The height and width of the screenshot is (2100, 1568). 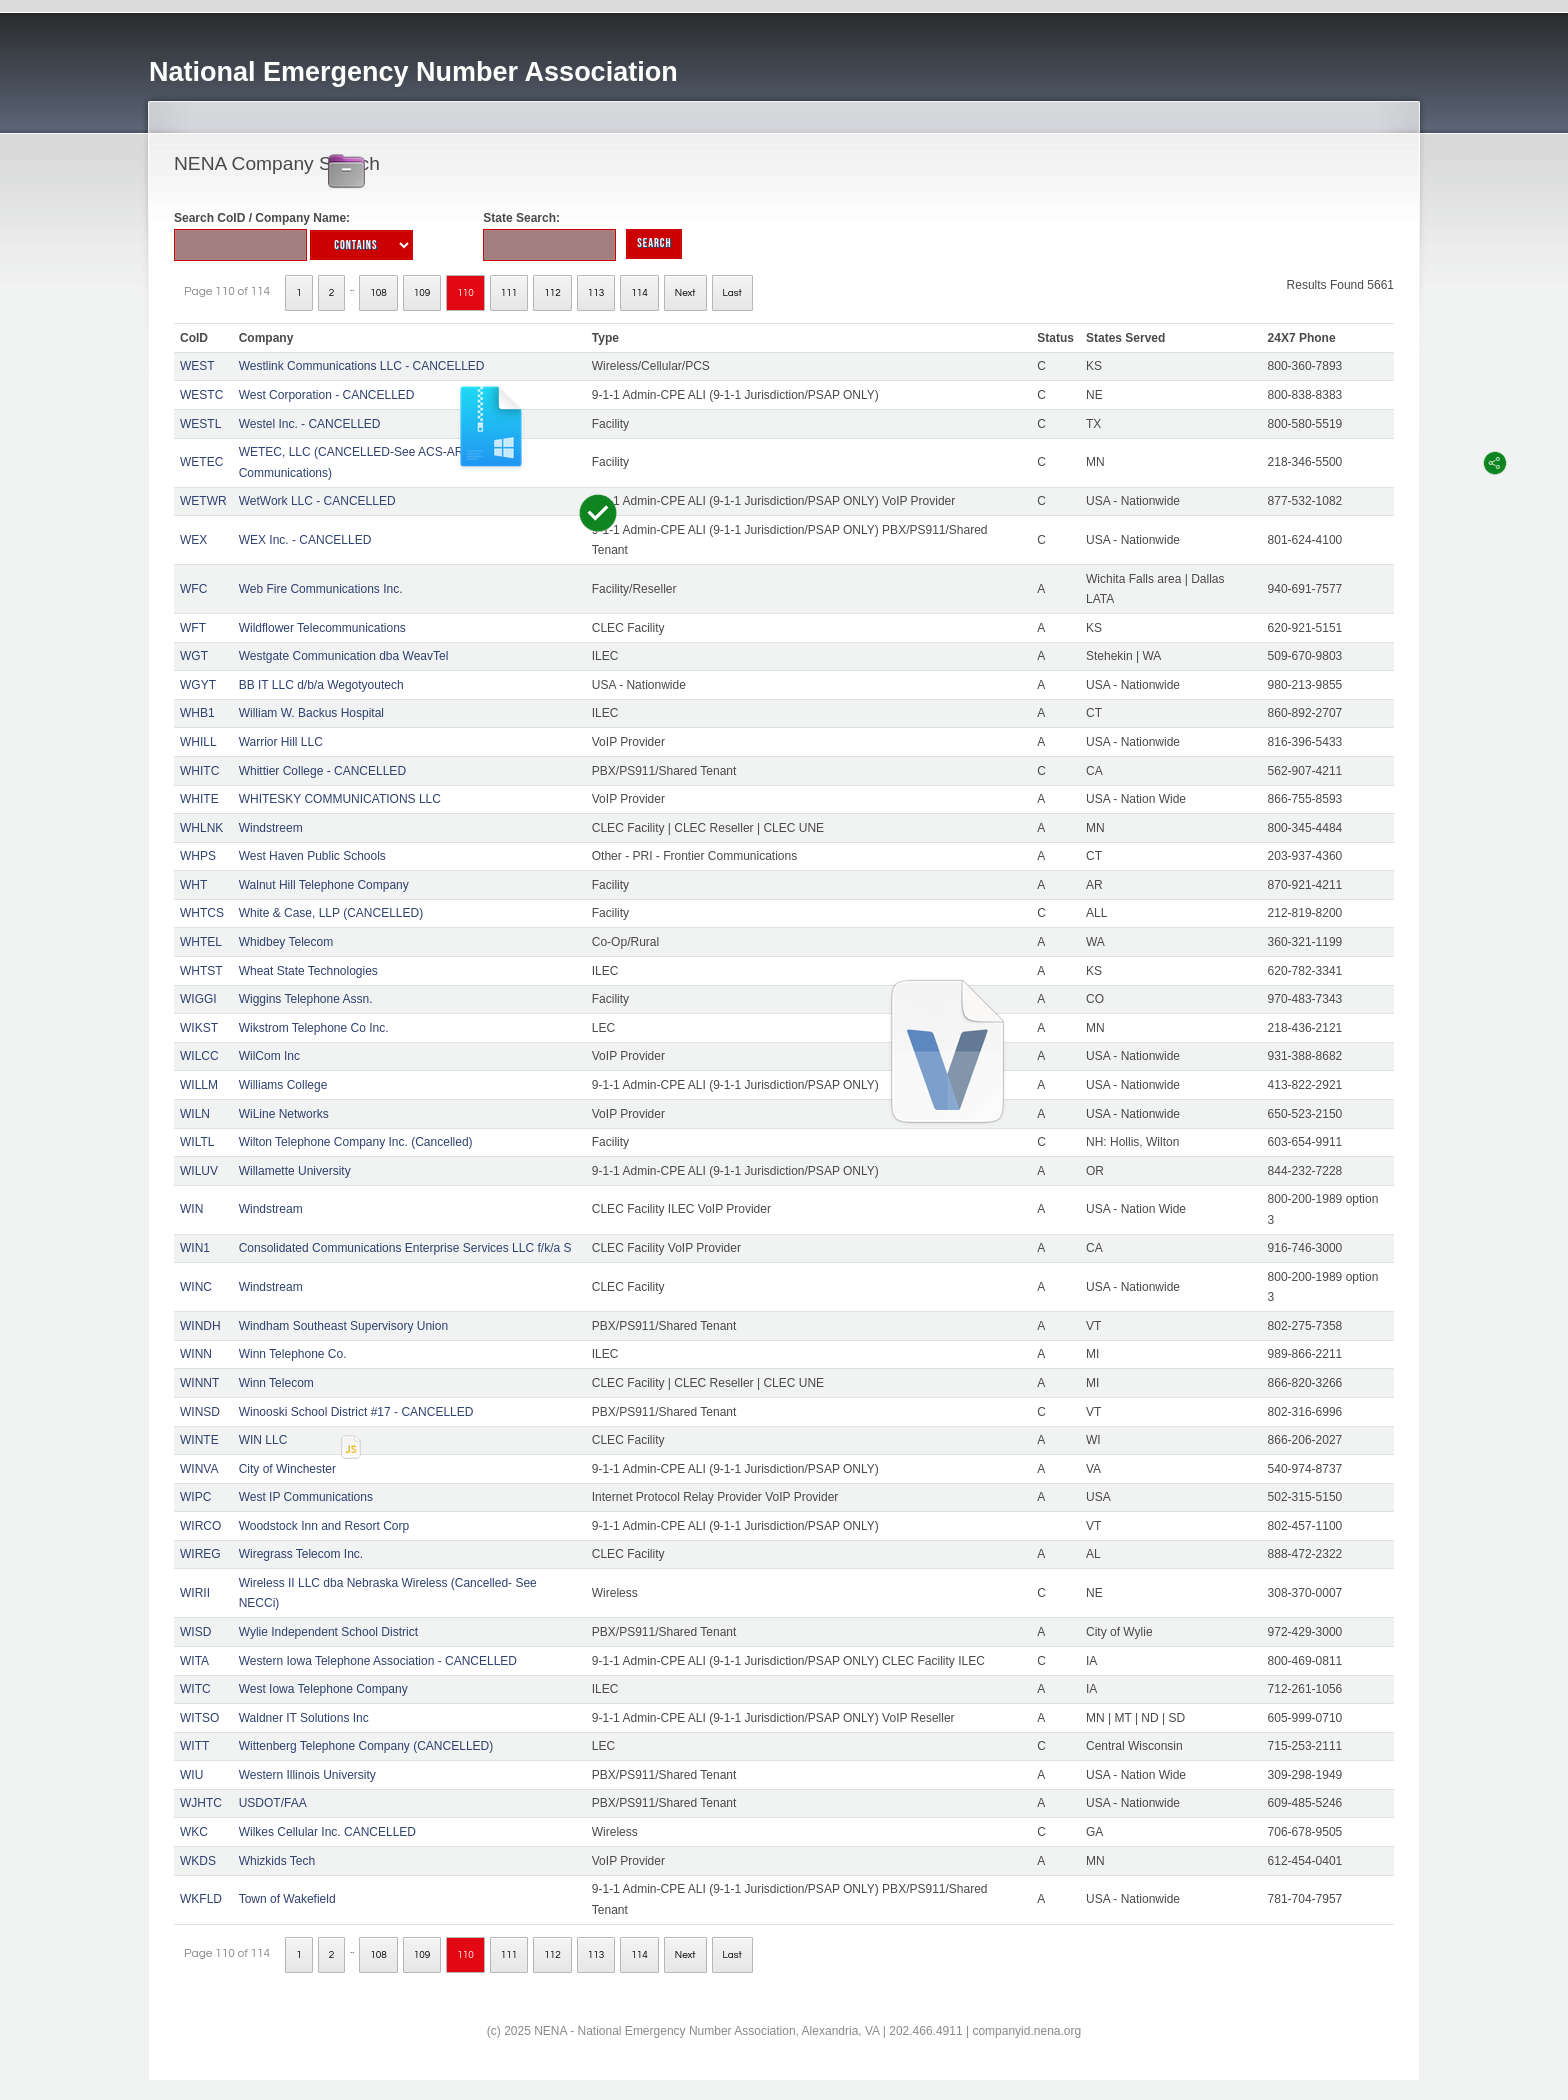 I want to click on confirm or approve an action, so click(x=598, y=513).